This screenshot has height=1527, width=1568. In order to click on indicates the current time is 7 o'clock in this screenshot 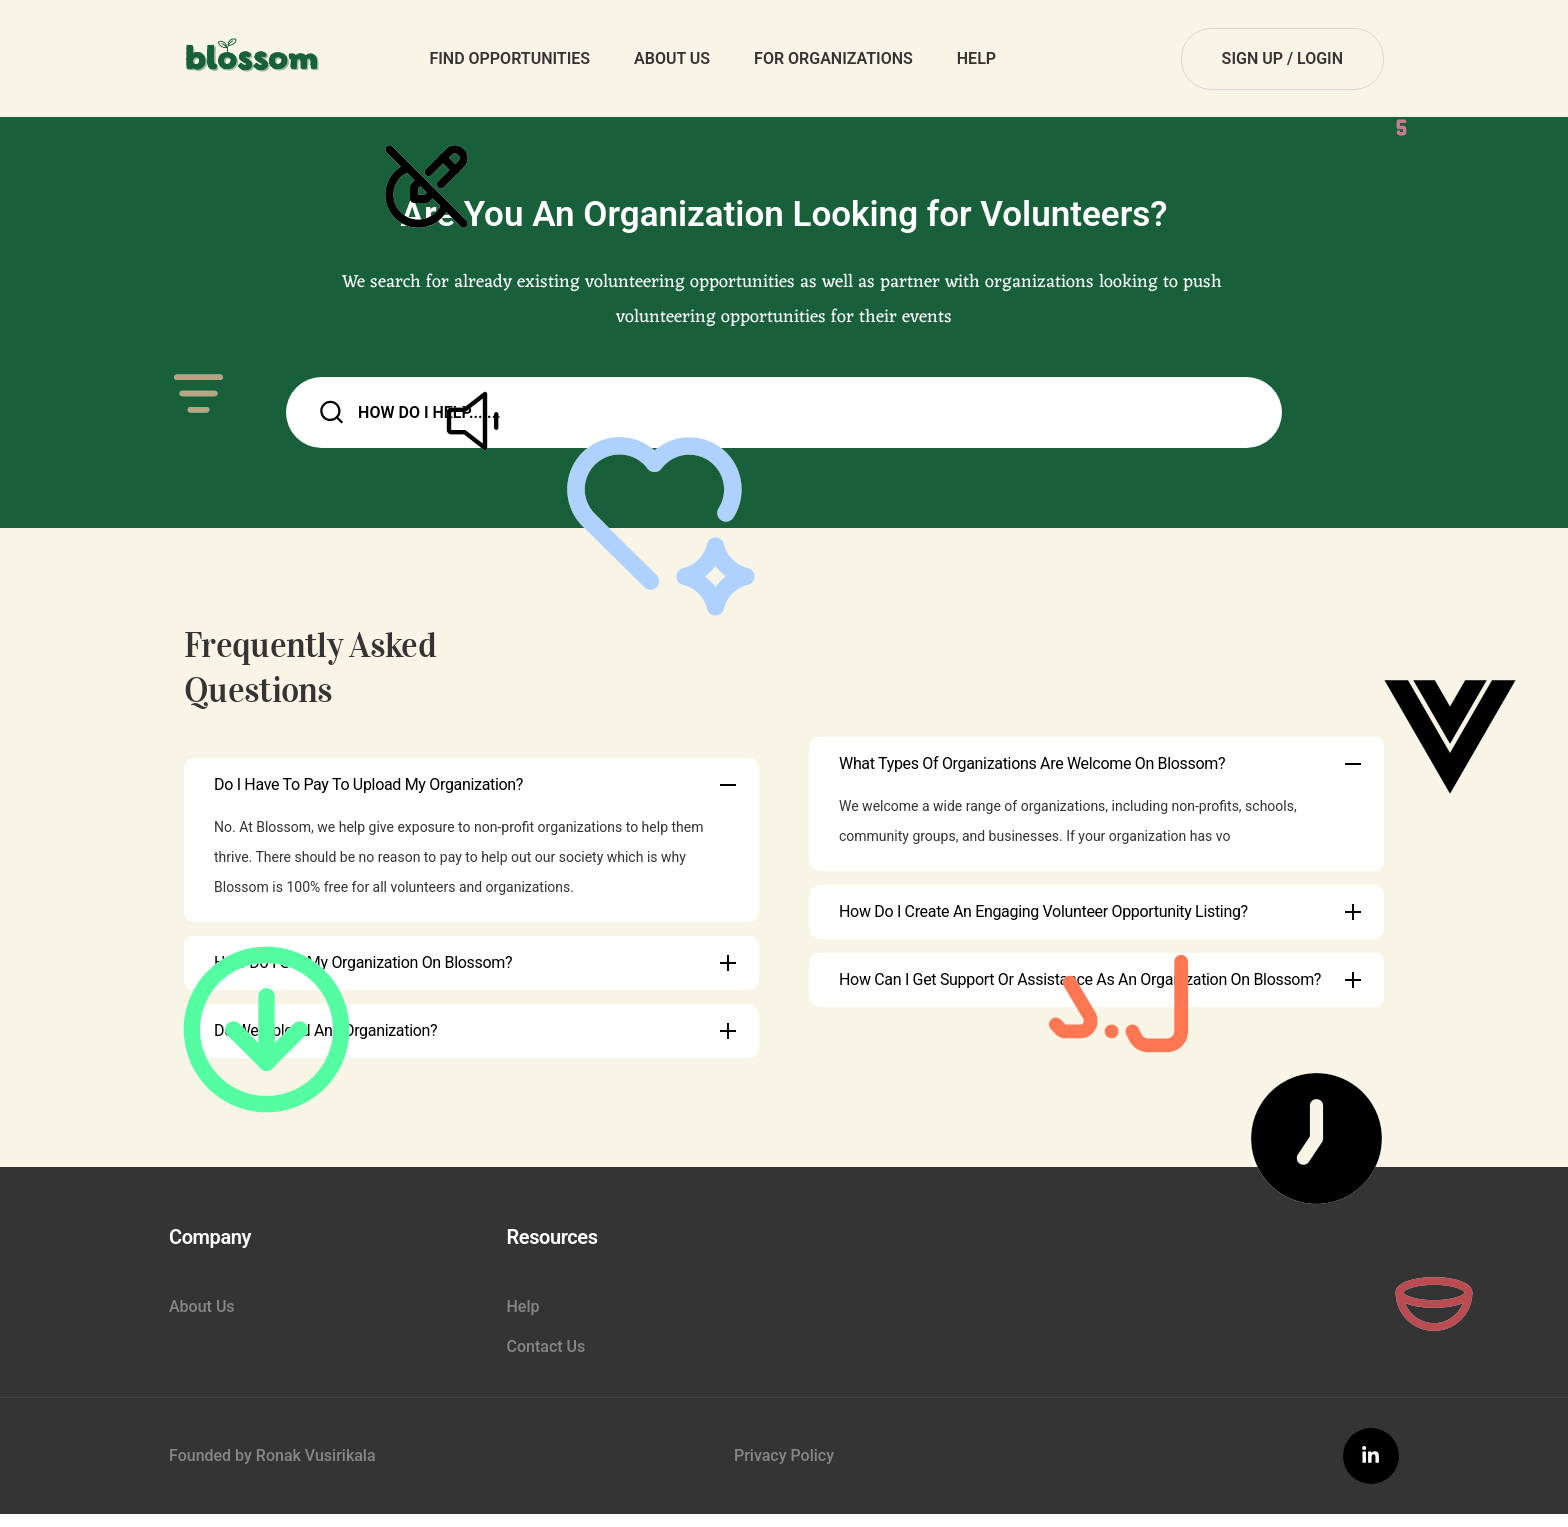, I will do `click(1316, 1138)`.